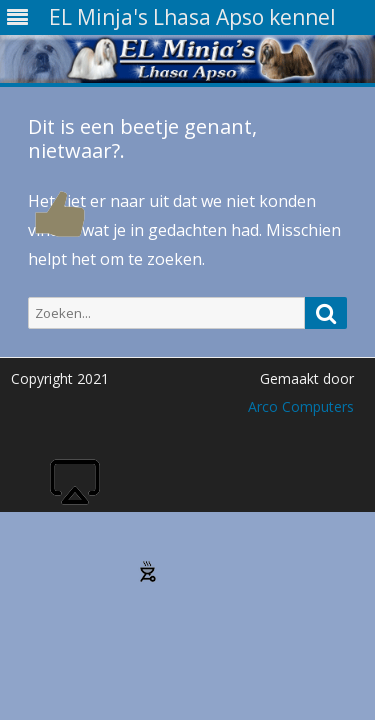  Describe the element at coordinates (60, 214) in the screenshot. I see `like or upvote content` at that location.